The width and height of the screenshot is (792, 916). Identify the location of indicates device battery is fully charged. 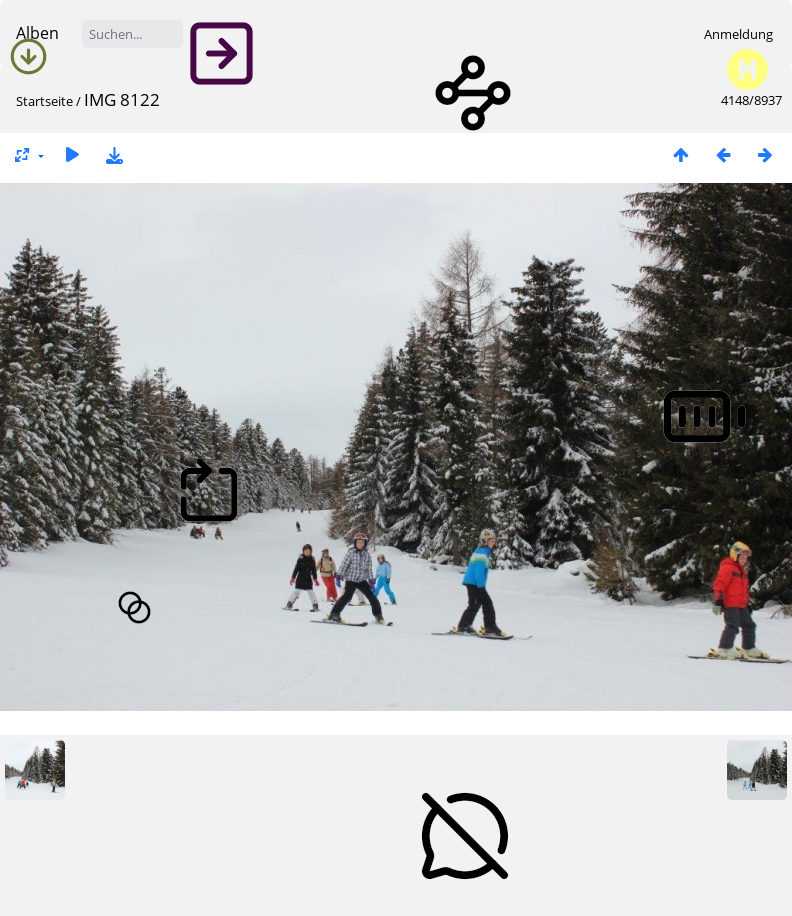
(704, 416).